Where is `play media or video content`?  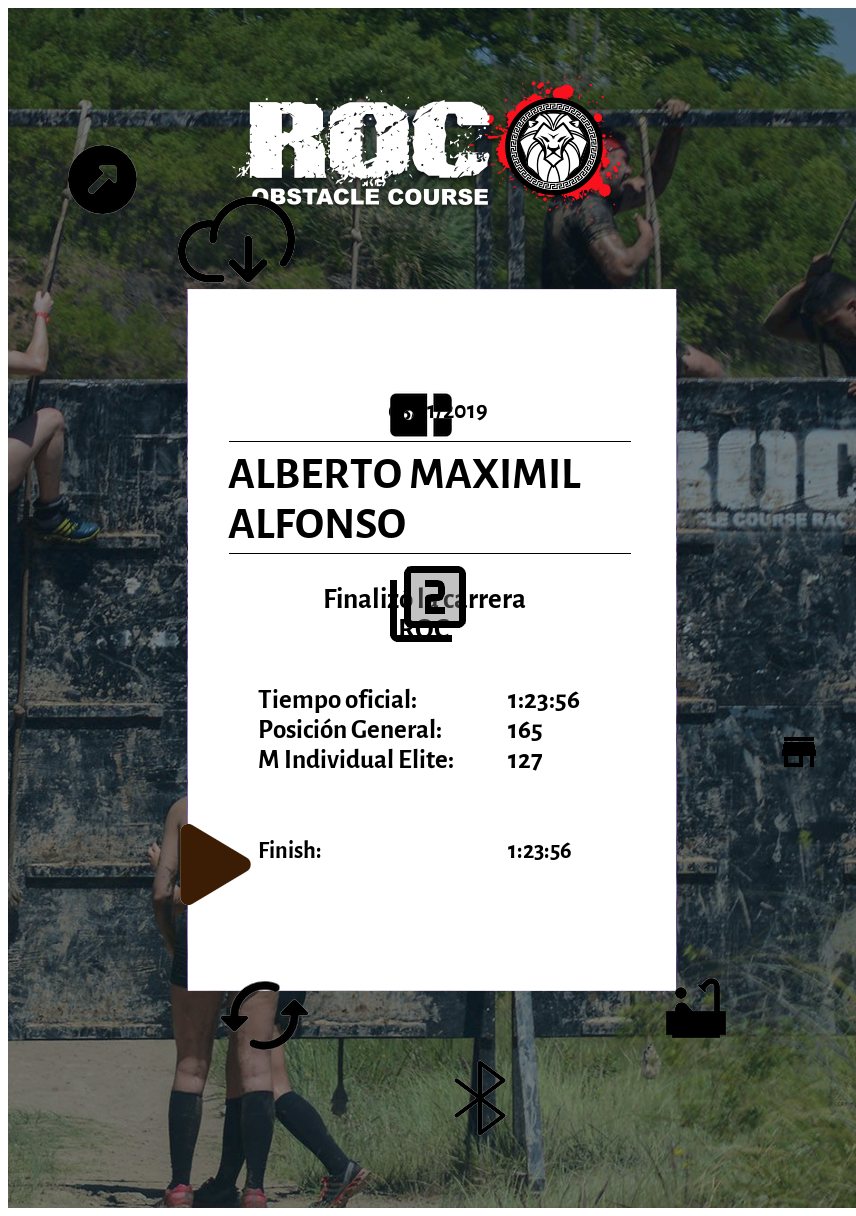
play media or video content is located at coordinates (215, 864).